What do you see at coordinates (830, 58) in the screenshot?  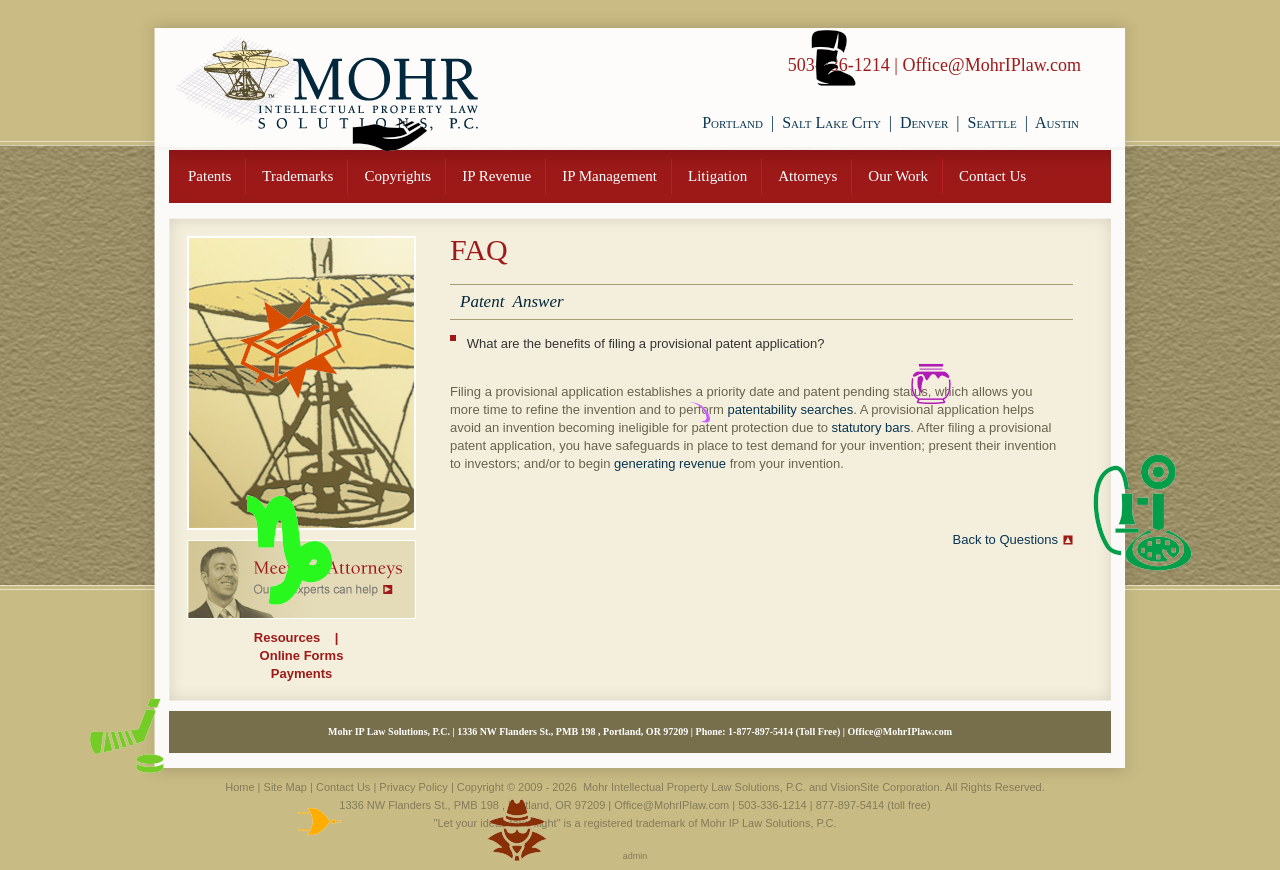 I see `equip footwear to your character` at bounding box center [830, 58].